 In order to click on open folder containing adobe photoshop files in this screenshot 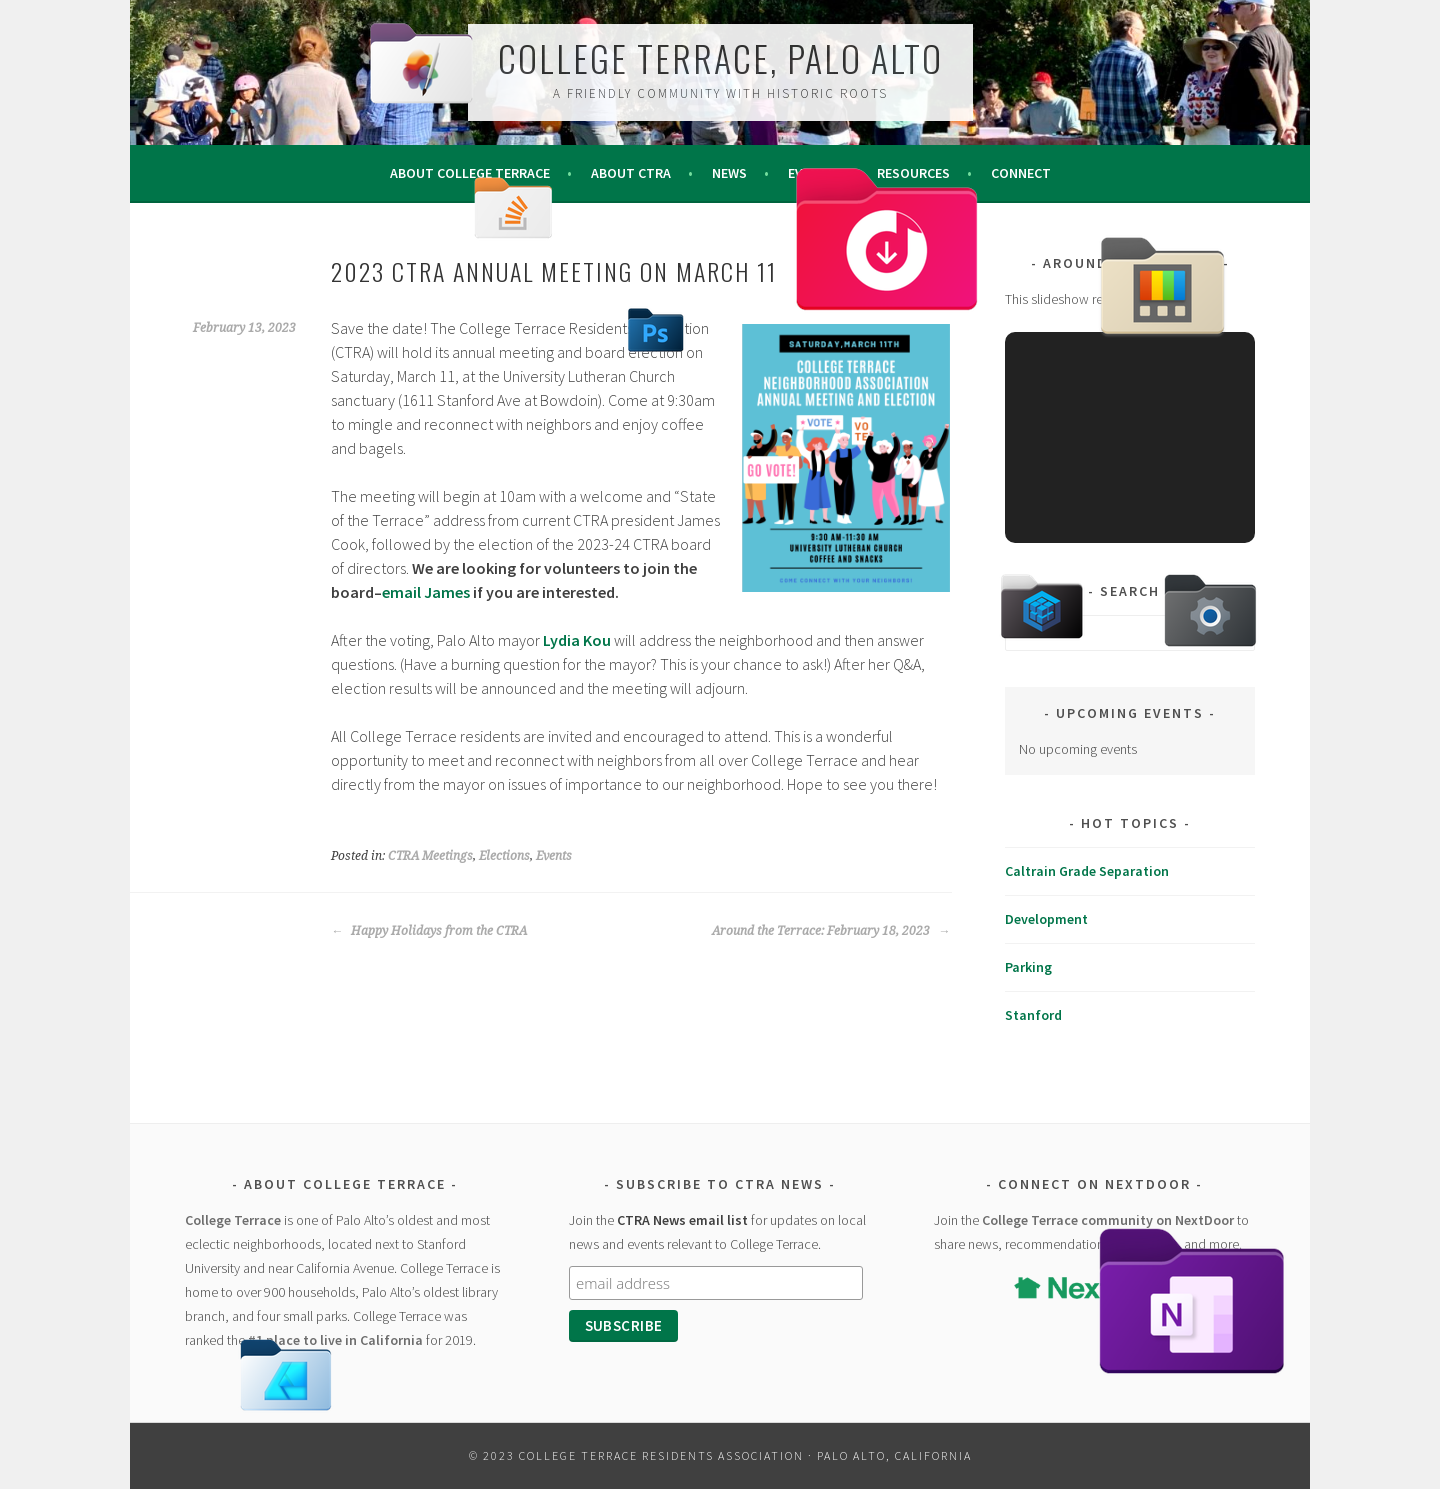, I will do `click(655, 331)`.